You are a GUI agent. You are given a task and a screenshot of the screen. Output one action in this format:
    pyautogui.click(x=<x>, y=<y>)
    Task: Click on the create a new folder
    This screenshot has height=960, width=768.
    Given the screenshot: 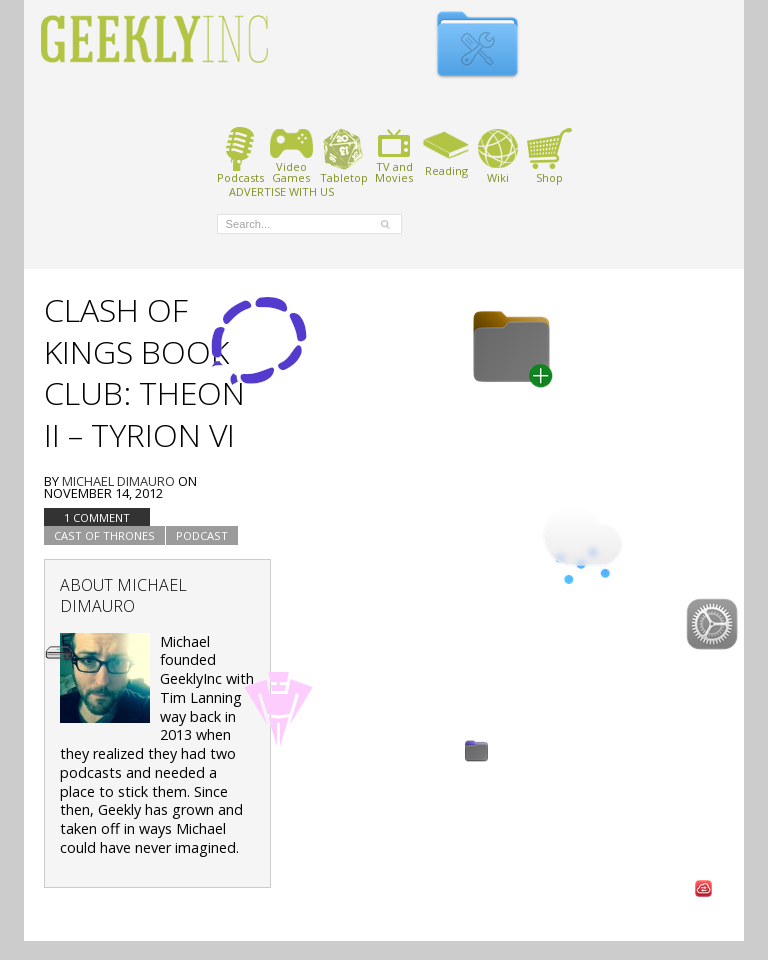 What is the action you would take?
    pyautogui.click(x=511, y=346)
    